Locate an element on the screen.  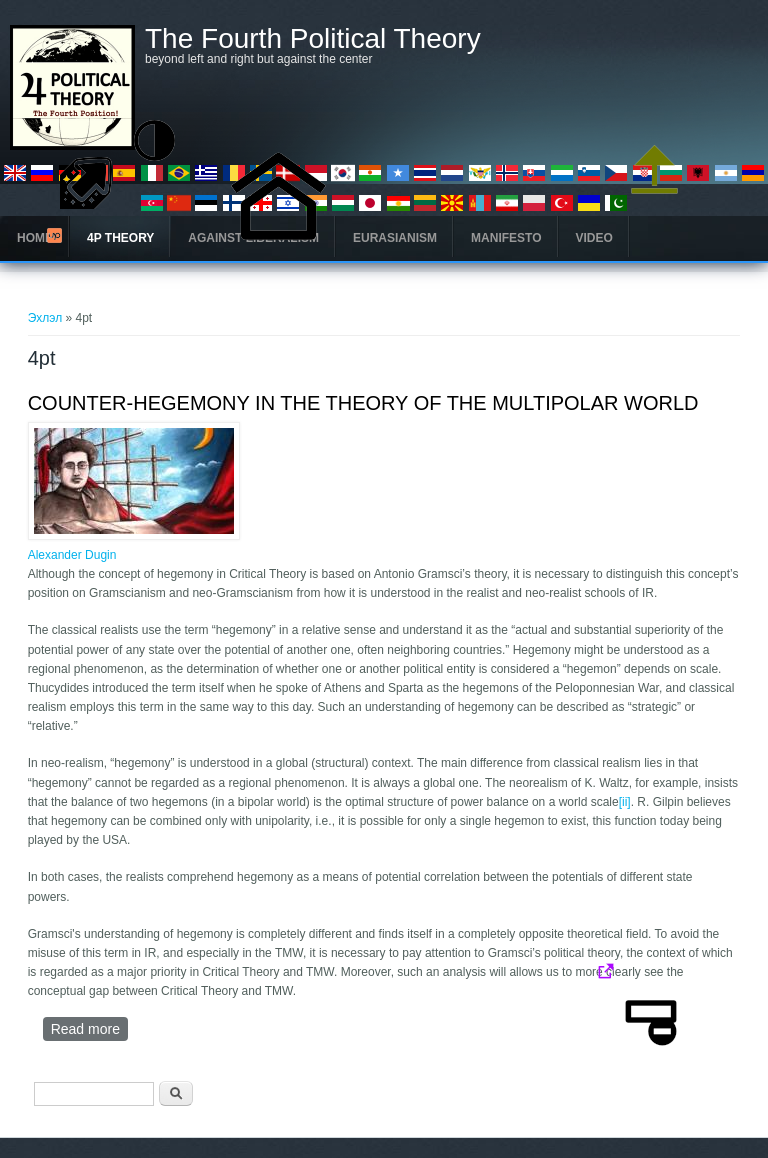
navigate to home screen is located at coordinates (278, 197).